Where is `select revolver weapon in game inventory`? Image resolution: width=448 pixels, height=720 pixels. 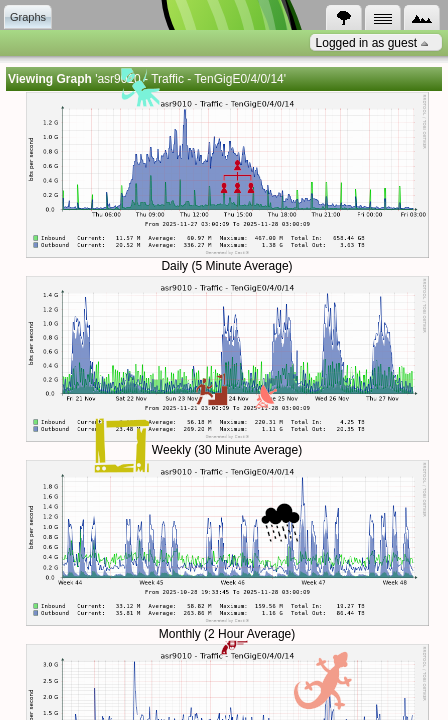 select revolver weapon in game inventory is located at coordinates (234, 647).